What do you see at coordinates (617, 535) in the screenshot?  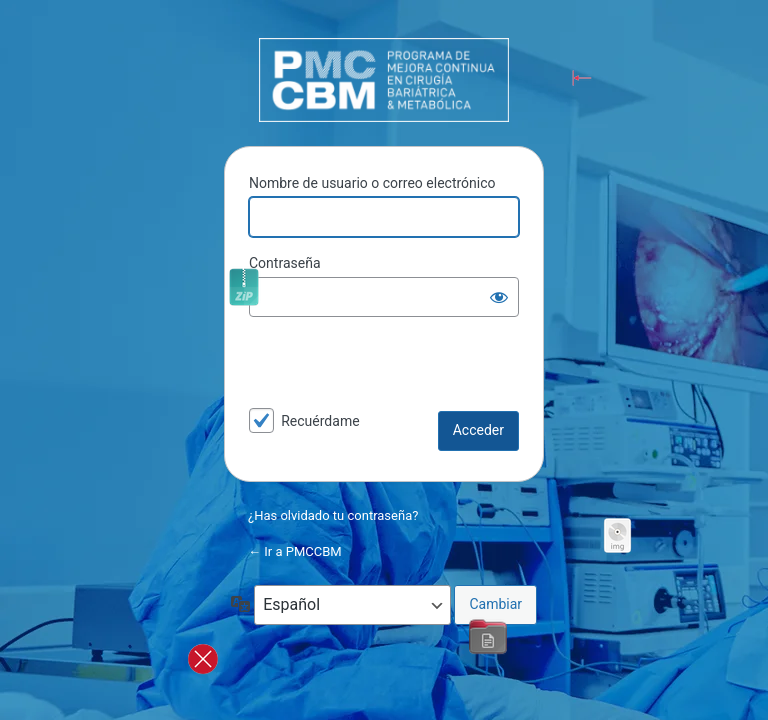 I see `raw disk image file type indicator` at bounding box center [617, 535].